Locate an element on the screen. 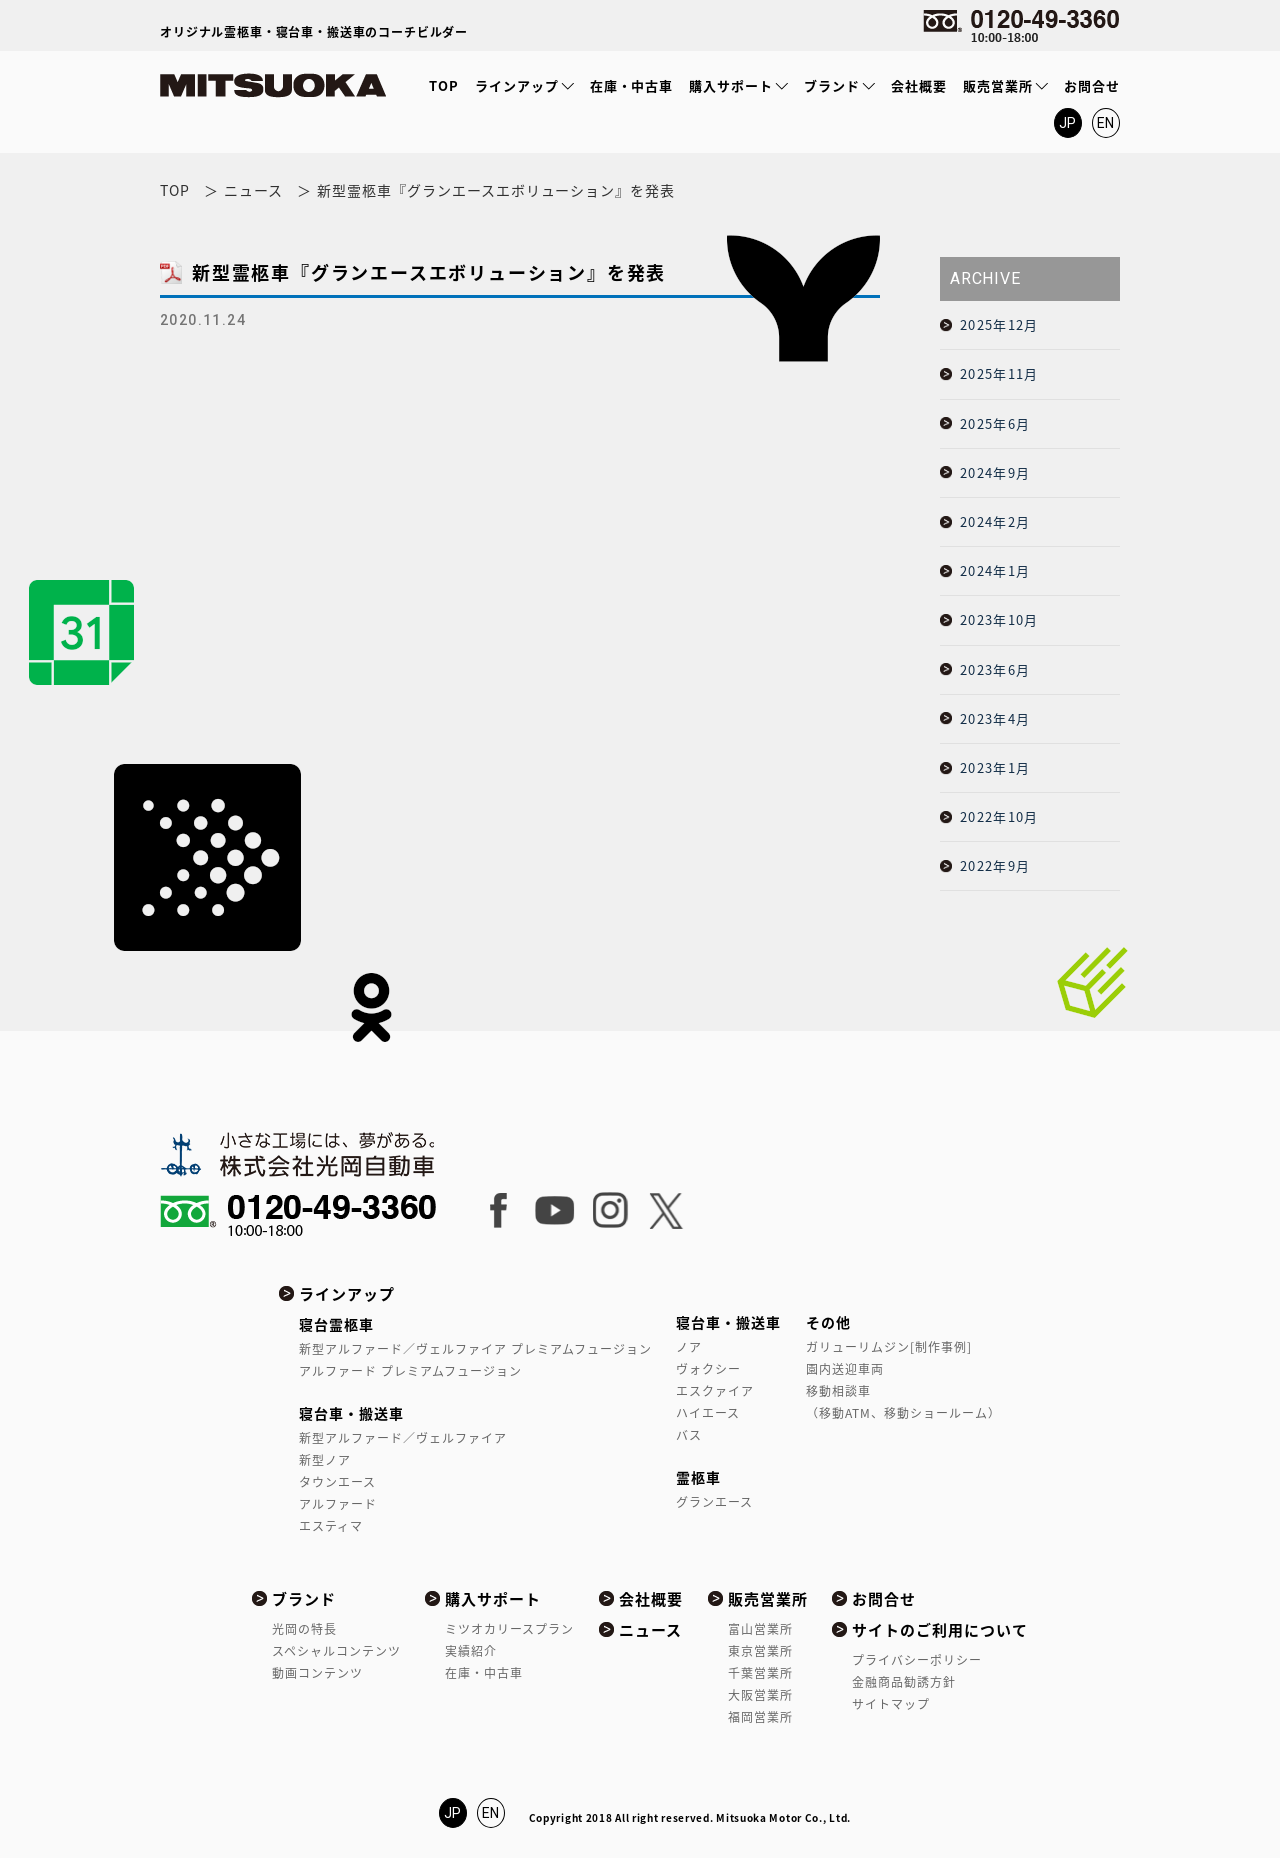 The height and width of the screenshot is (1858, 1280). open Mermaid diagramming tool is located at coordinates (803, 298).